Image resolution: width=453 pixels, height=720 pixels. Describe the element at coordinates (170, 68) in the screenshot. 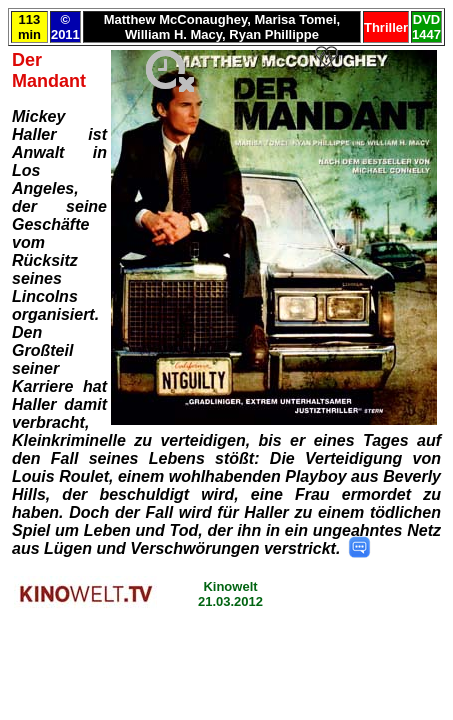

I see `indicates a missed appointment or event` at that location.